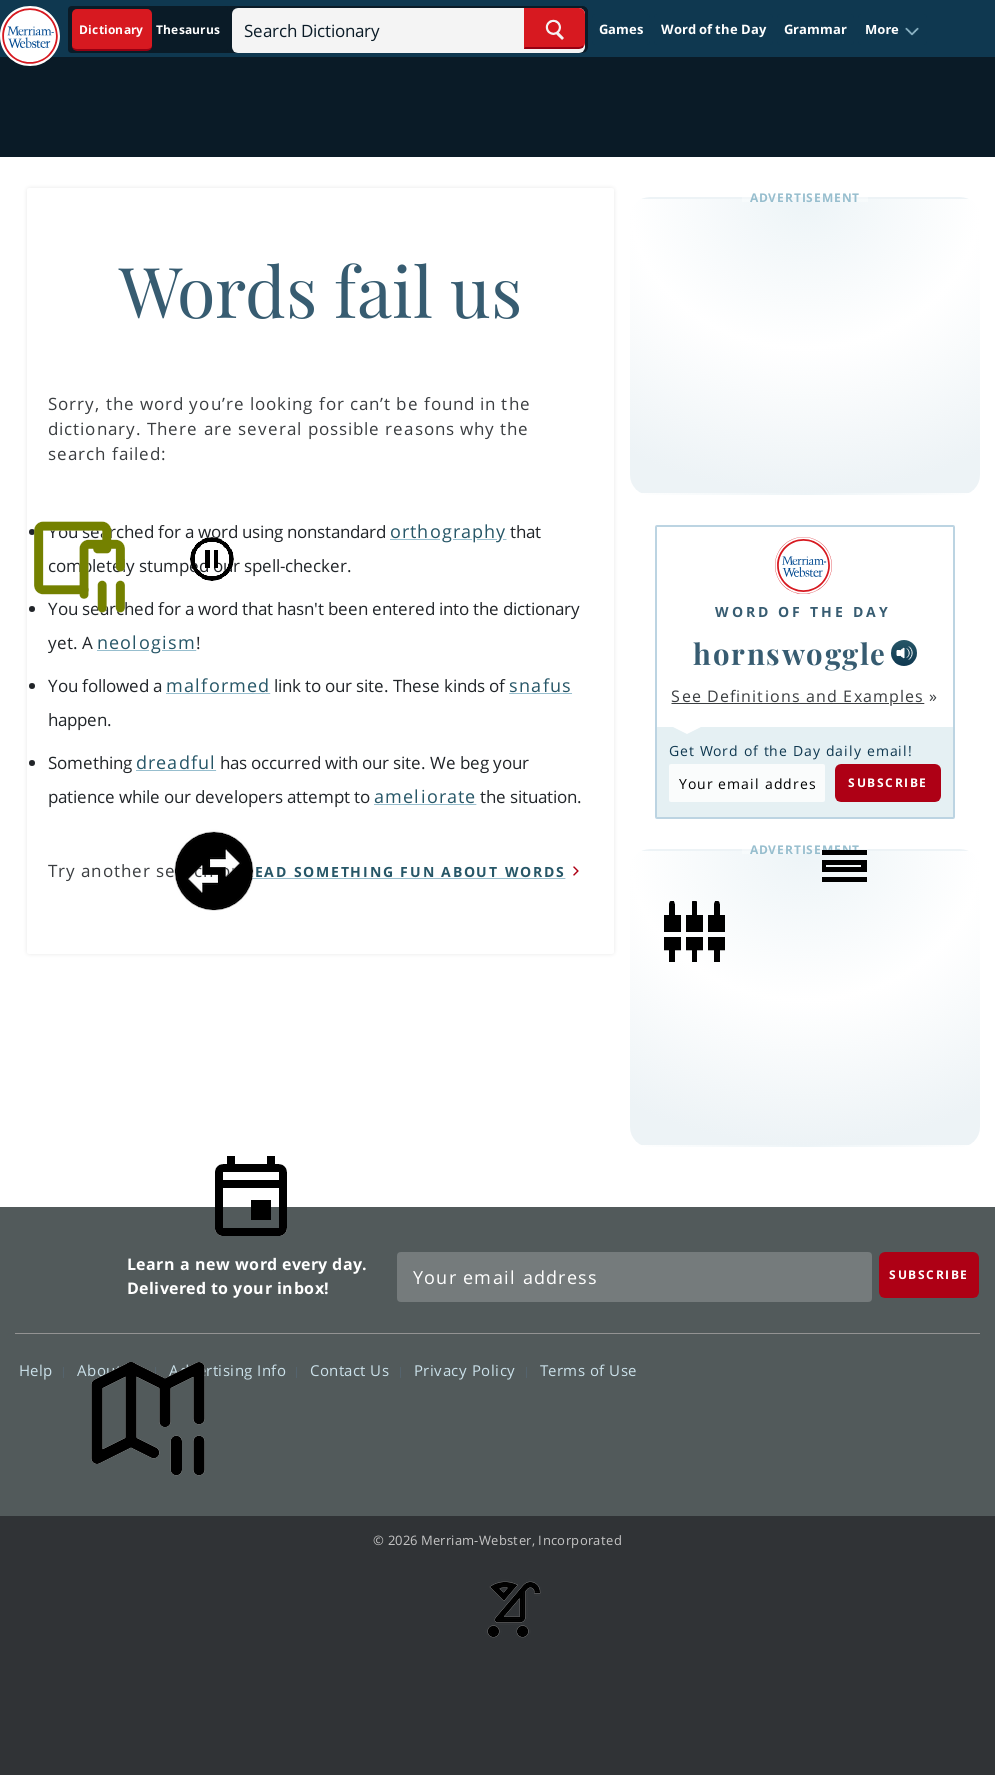  I want to click on pause syncing across devices, so click(79, 562).